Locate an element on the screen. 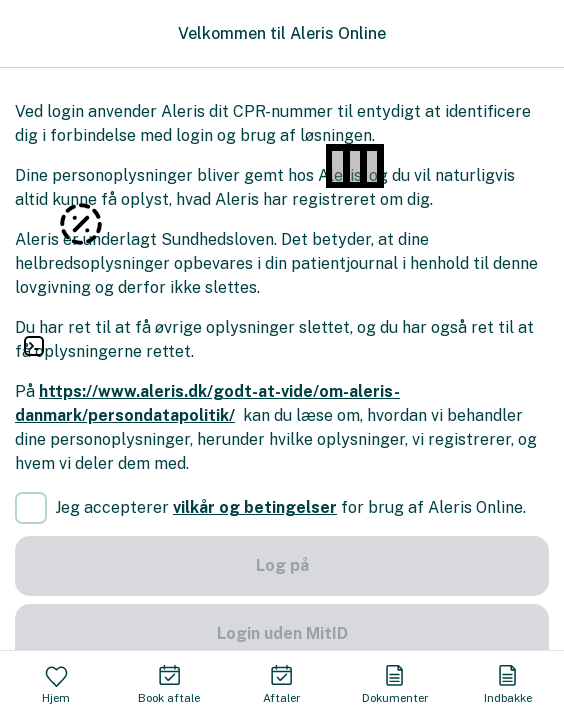 The height and width of the screenshot is (720, 564). switch to column view layout is located at coordinates (353, 168).